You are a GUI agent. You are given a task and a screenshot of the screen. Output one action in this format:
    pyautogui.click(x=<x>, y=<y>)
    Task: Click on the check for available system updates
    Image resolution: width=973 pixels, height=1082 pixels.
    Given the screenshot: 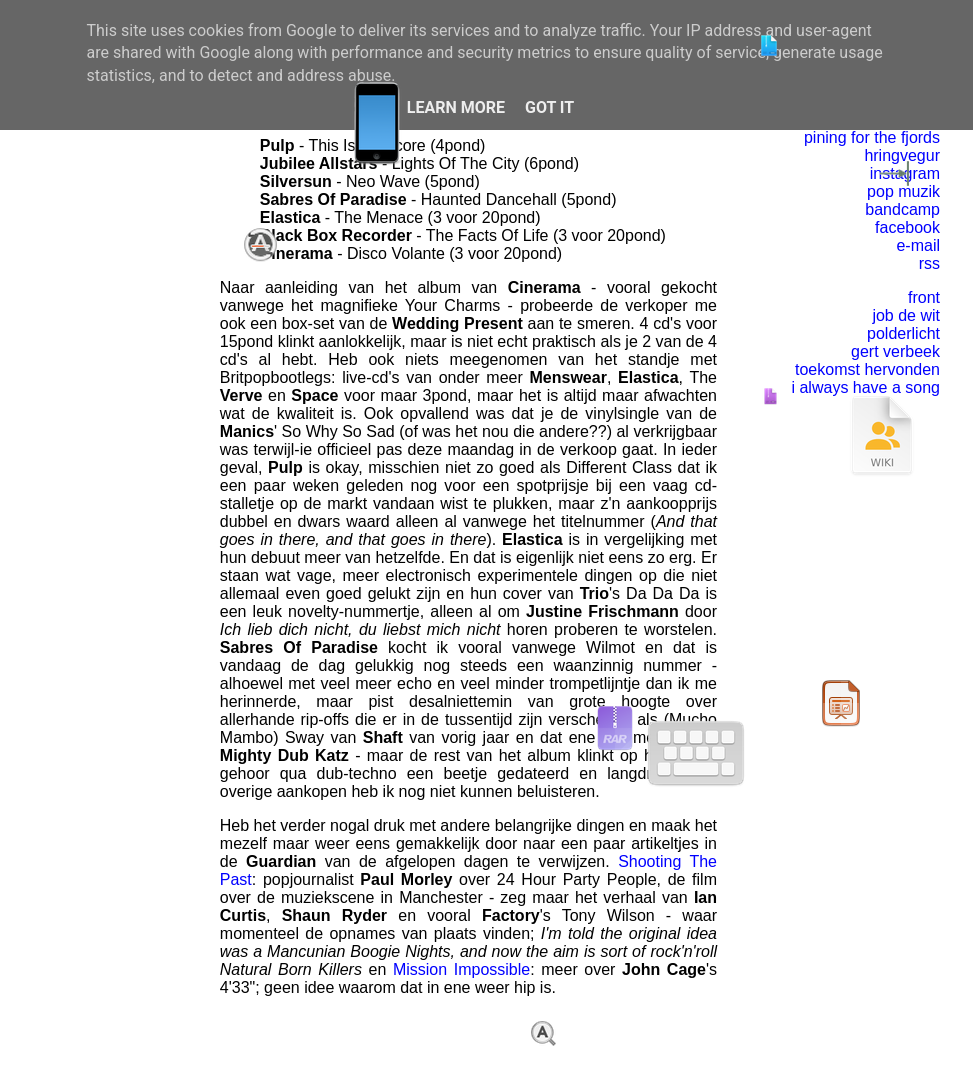 What is the action you would take?
    pyautogui.click(x=260, y=244)
    